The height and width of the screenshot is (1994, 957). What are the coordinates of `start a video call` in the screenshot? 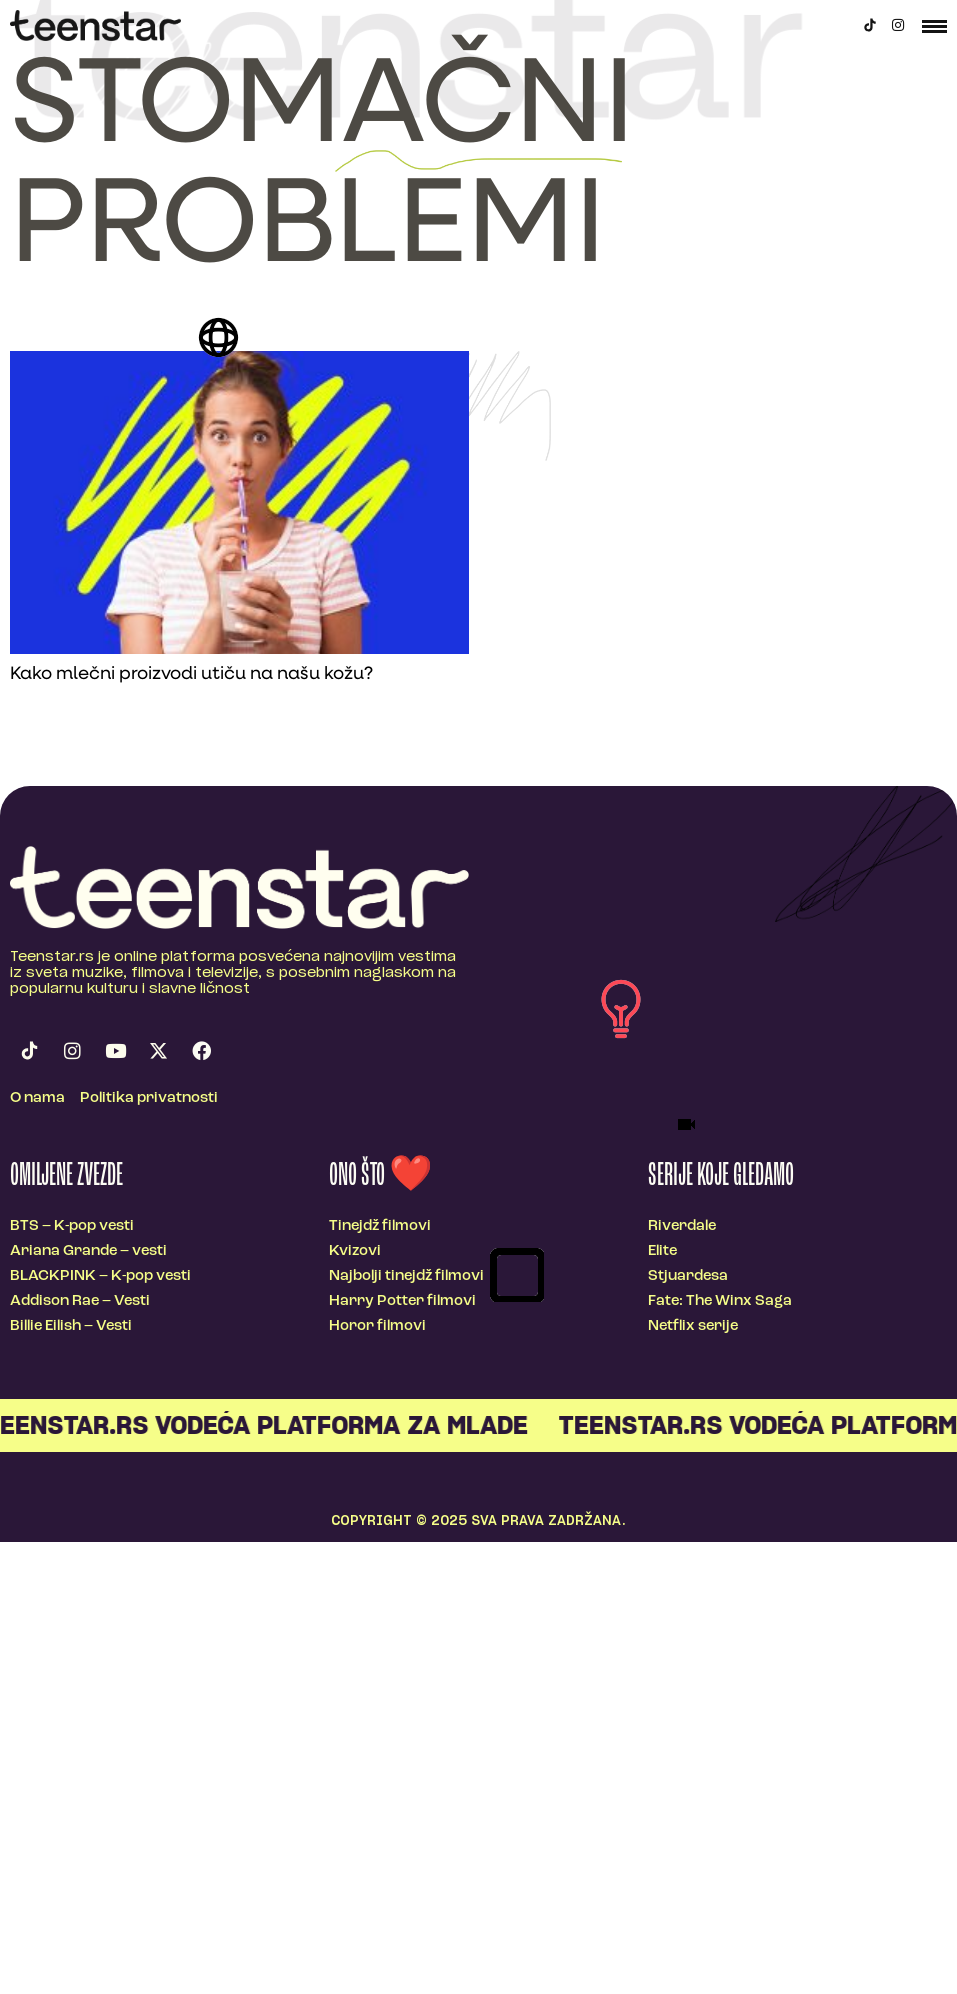 It's located at (686, 1124).